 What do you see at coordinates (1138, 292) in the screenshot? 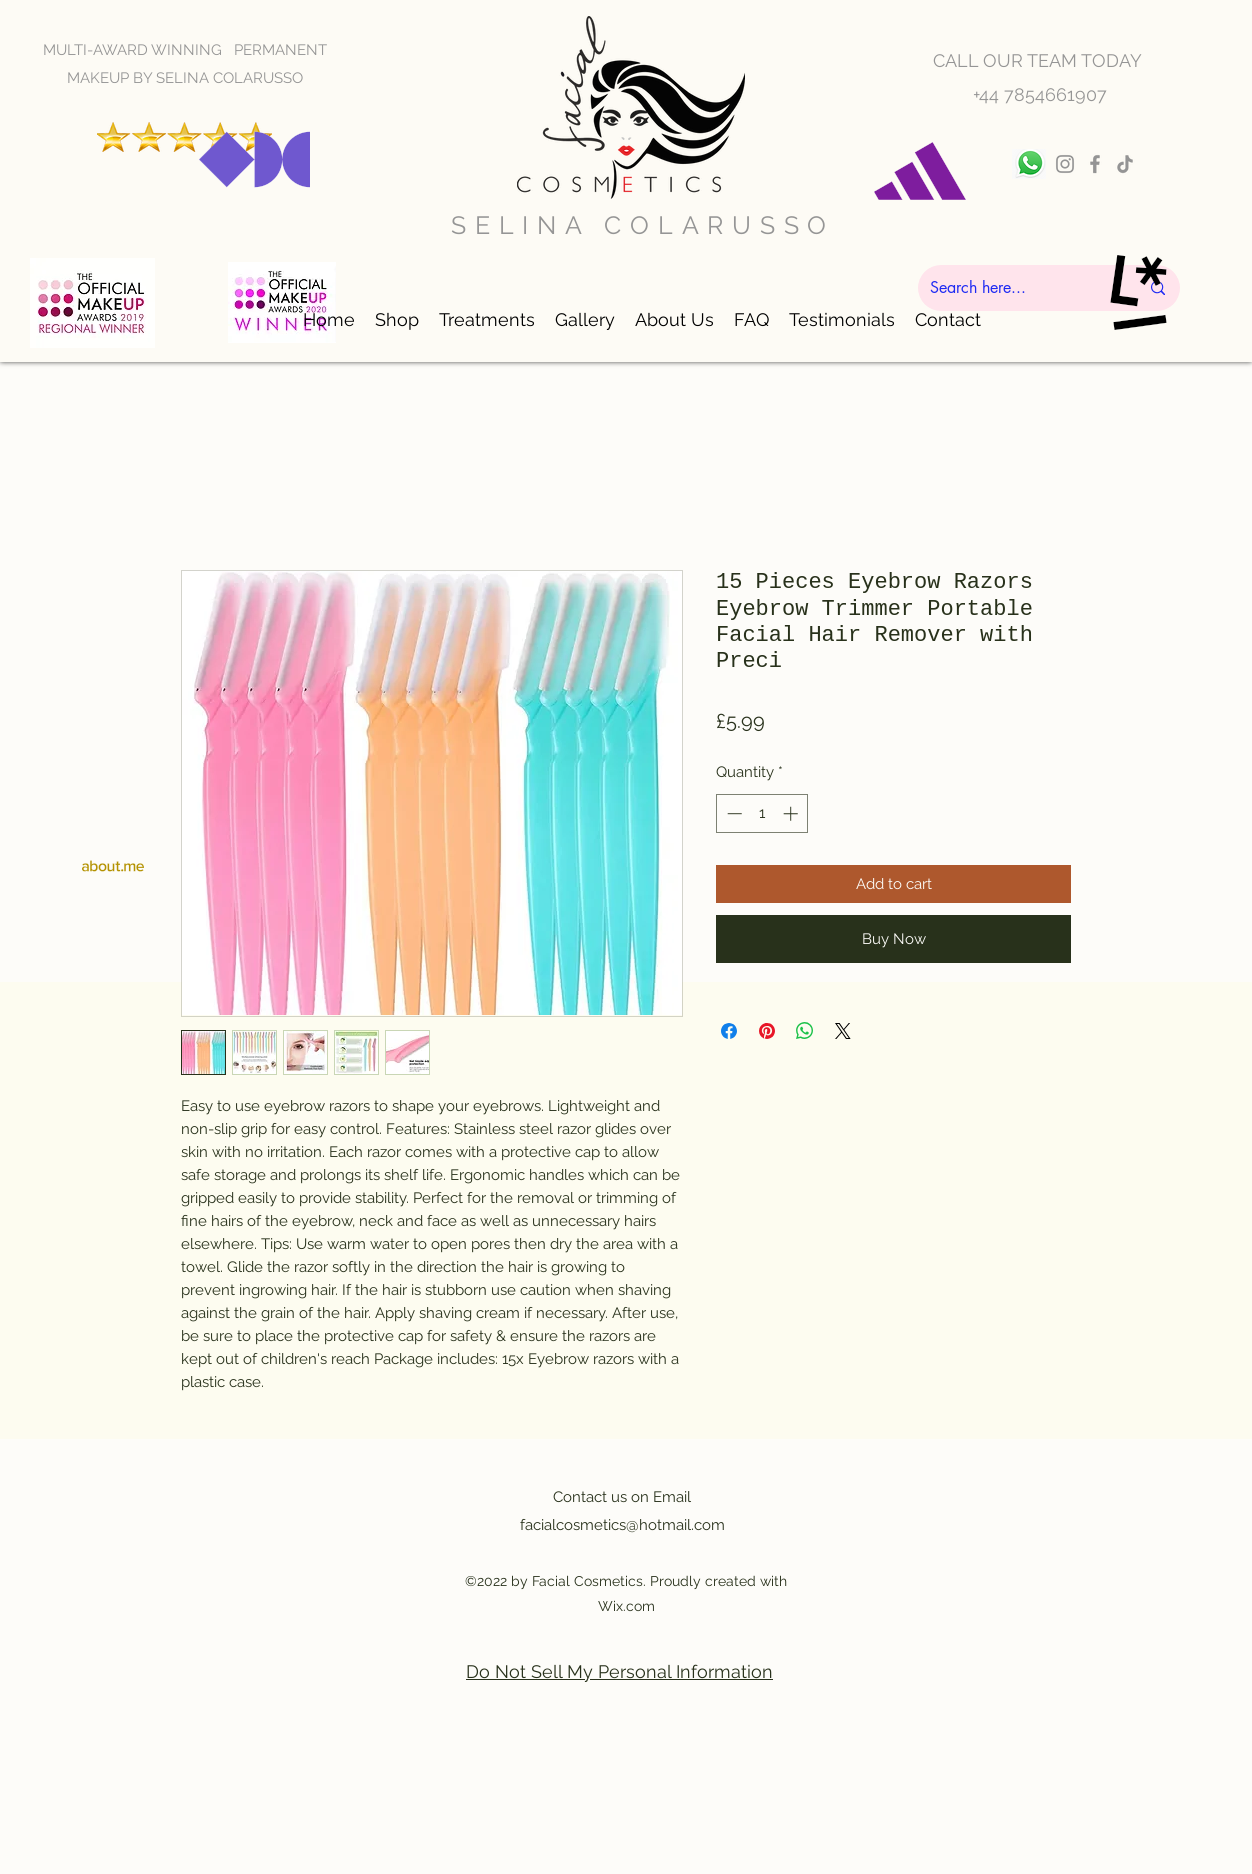
I see `open the Literal app` at bounding box center [1138, 292].